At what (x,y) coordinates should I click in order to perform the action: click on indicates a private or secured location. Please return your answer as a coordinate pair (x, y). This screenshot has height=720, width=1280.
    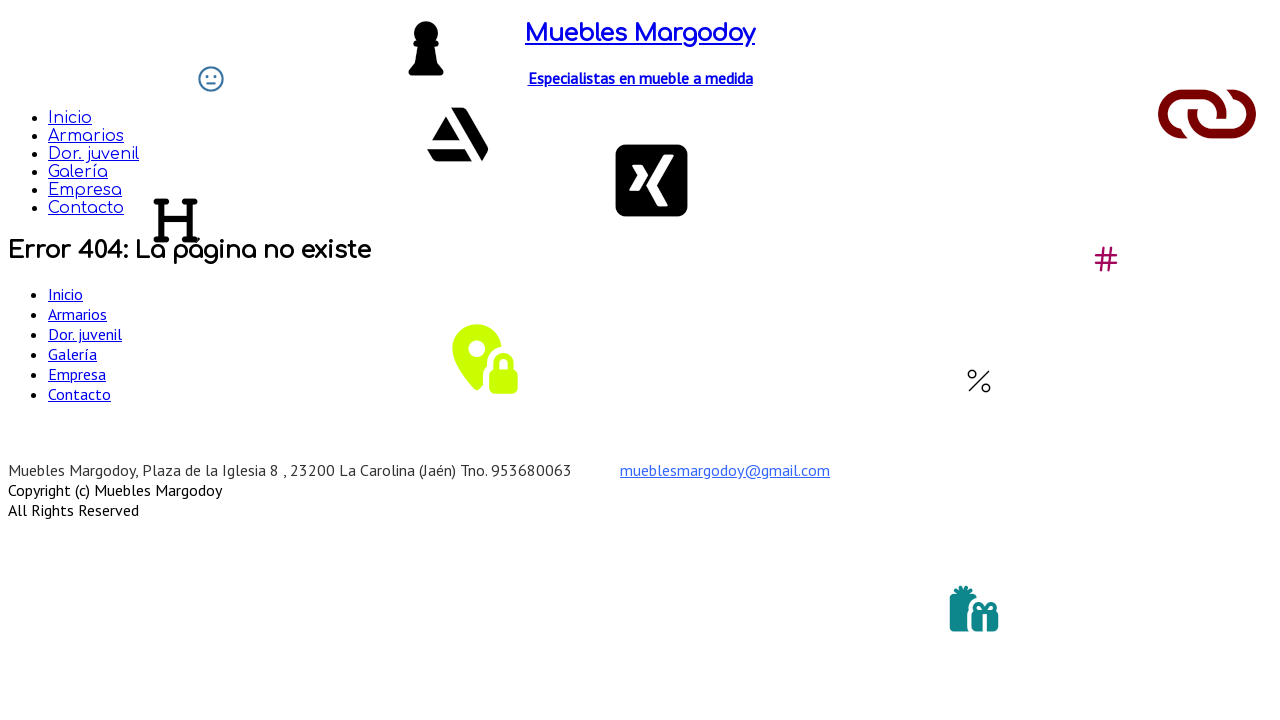
    Looking at the image, I should click on (485, 357).